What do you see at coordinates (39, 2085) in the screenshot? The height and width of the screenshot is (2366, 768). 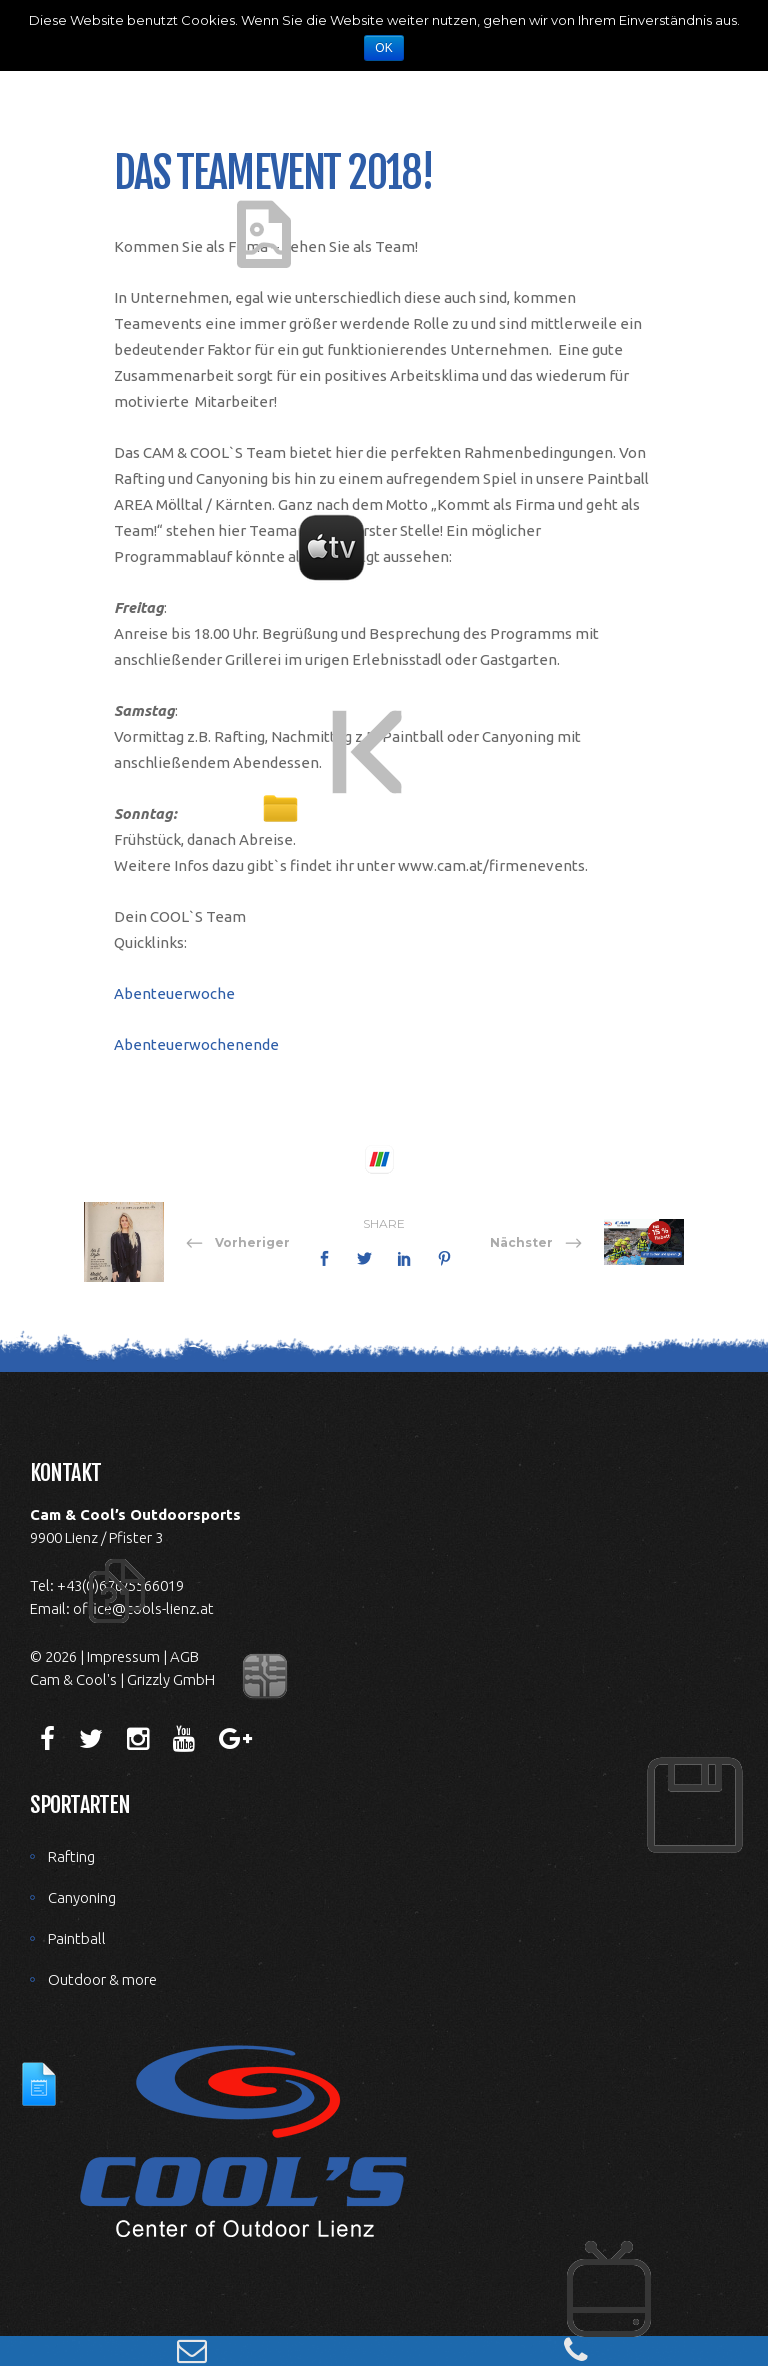 I see `open a DjVu format image file` at bounding box center [39, 2085].